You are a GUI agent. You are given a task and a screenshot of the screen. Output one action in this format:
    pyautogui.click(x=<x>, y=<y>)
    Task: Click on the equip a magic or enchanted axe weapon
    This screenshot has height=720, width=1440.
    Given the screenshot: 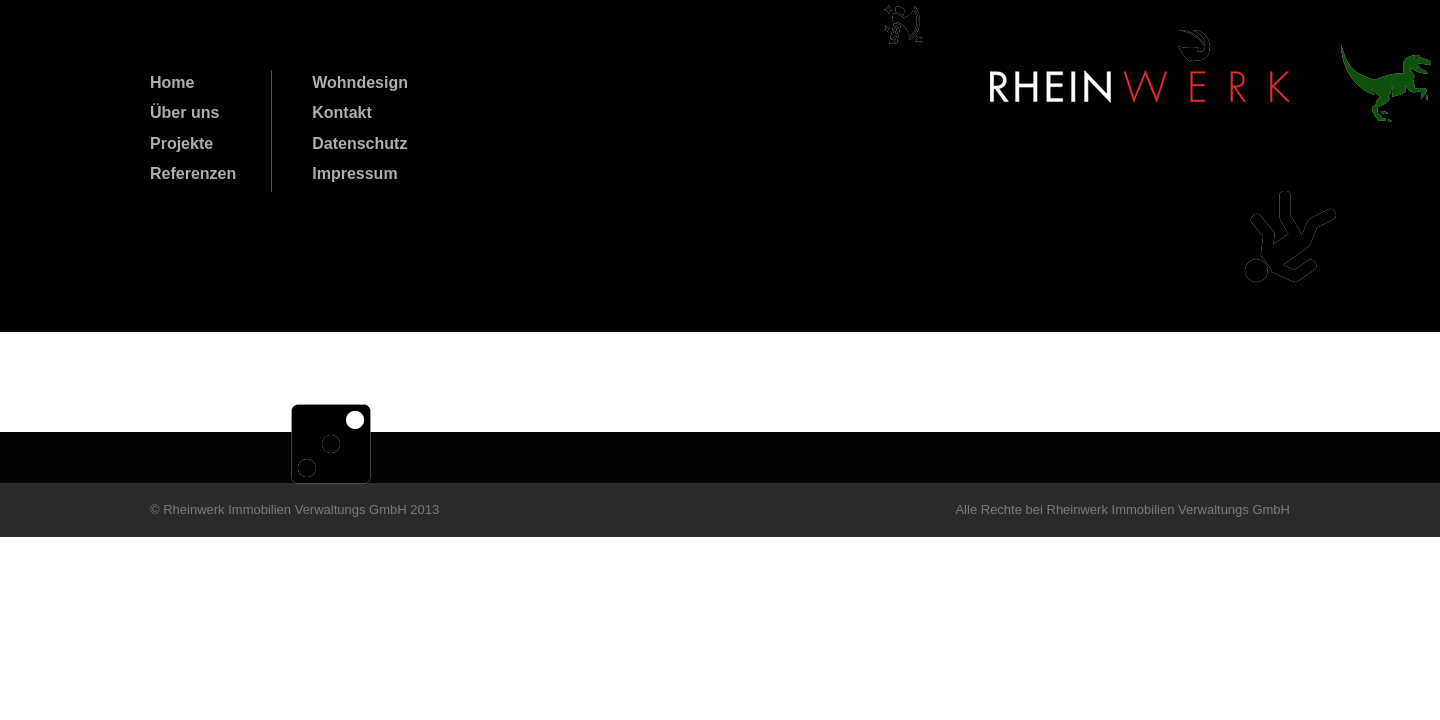 What is the action you would take?
    pyautogui.click(x=903, y=24)
    